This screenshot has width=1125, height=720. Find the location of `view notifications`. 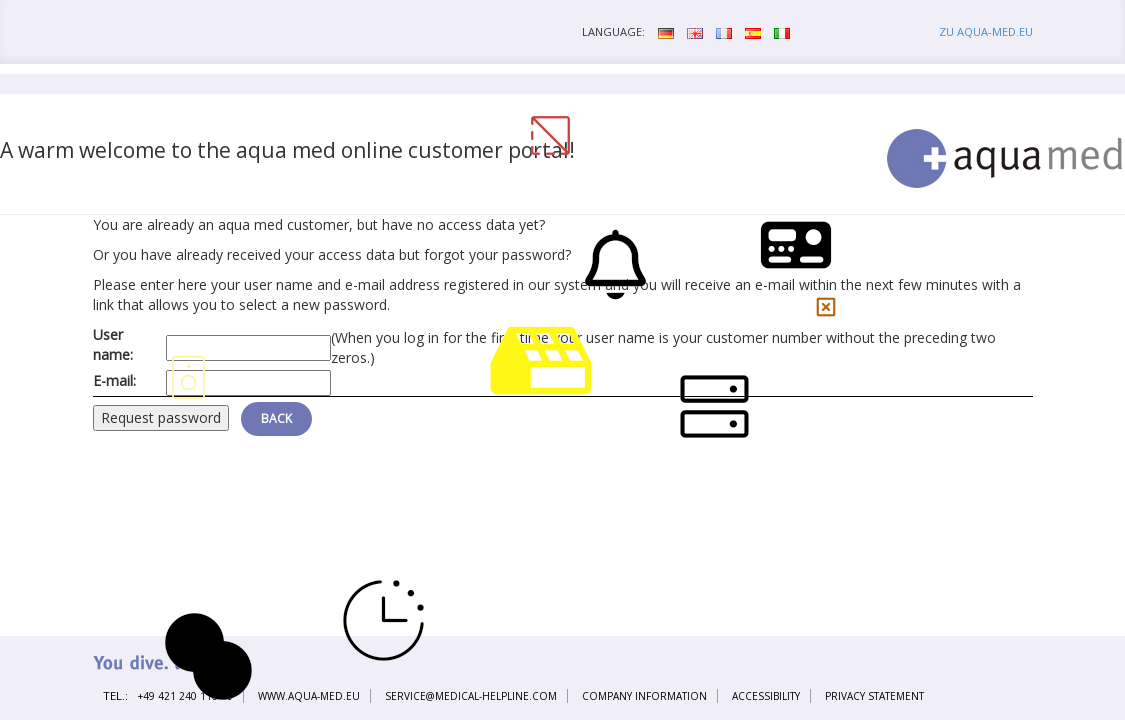

view notifications is located at coordinates (615, 264).